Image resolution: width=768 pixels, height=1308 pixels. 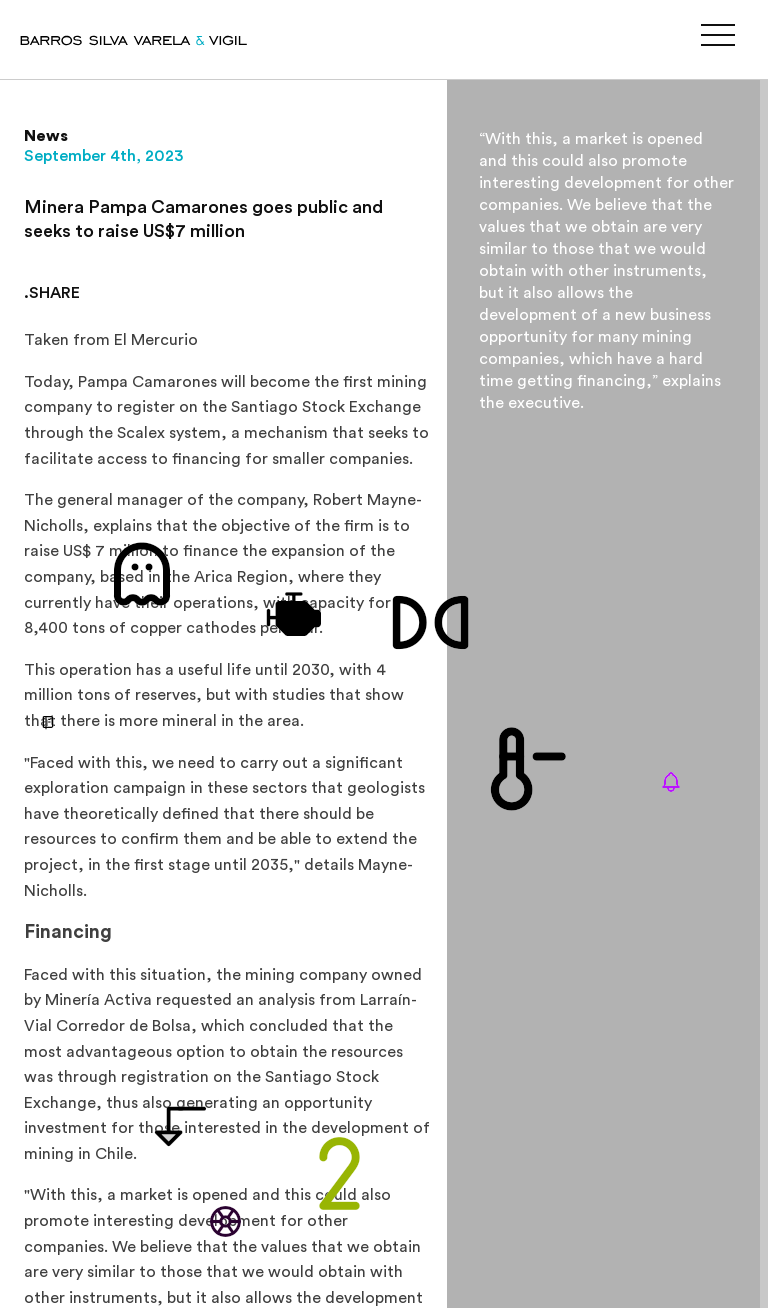 What do you see at coordinates (225, 1221) in the screenshot?
I see `access vehicle or tire settings` at bounding box center [225, 1221].